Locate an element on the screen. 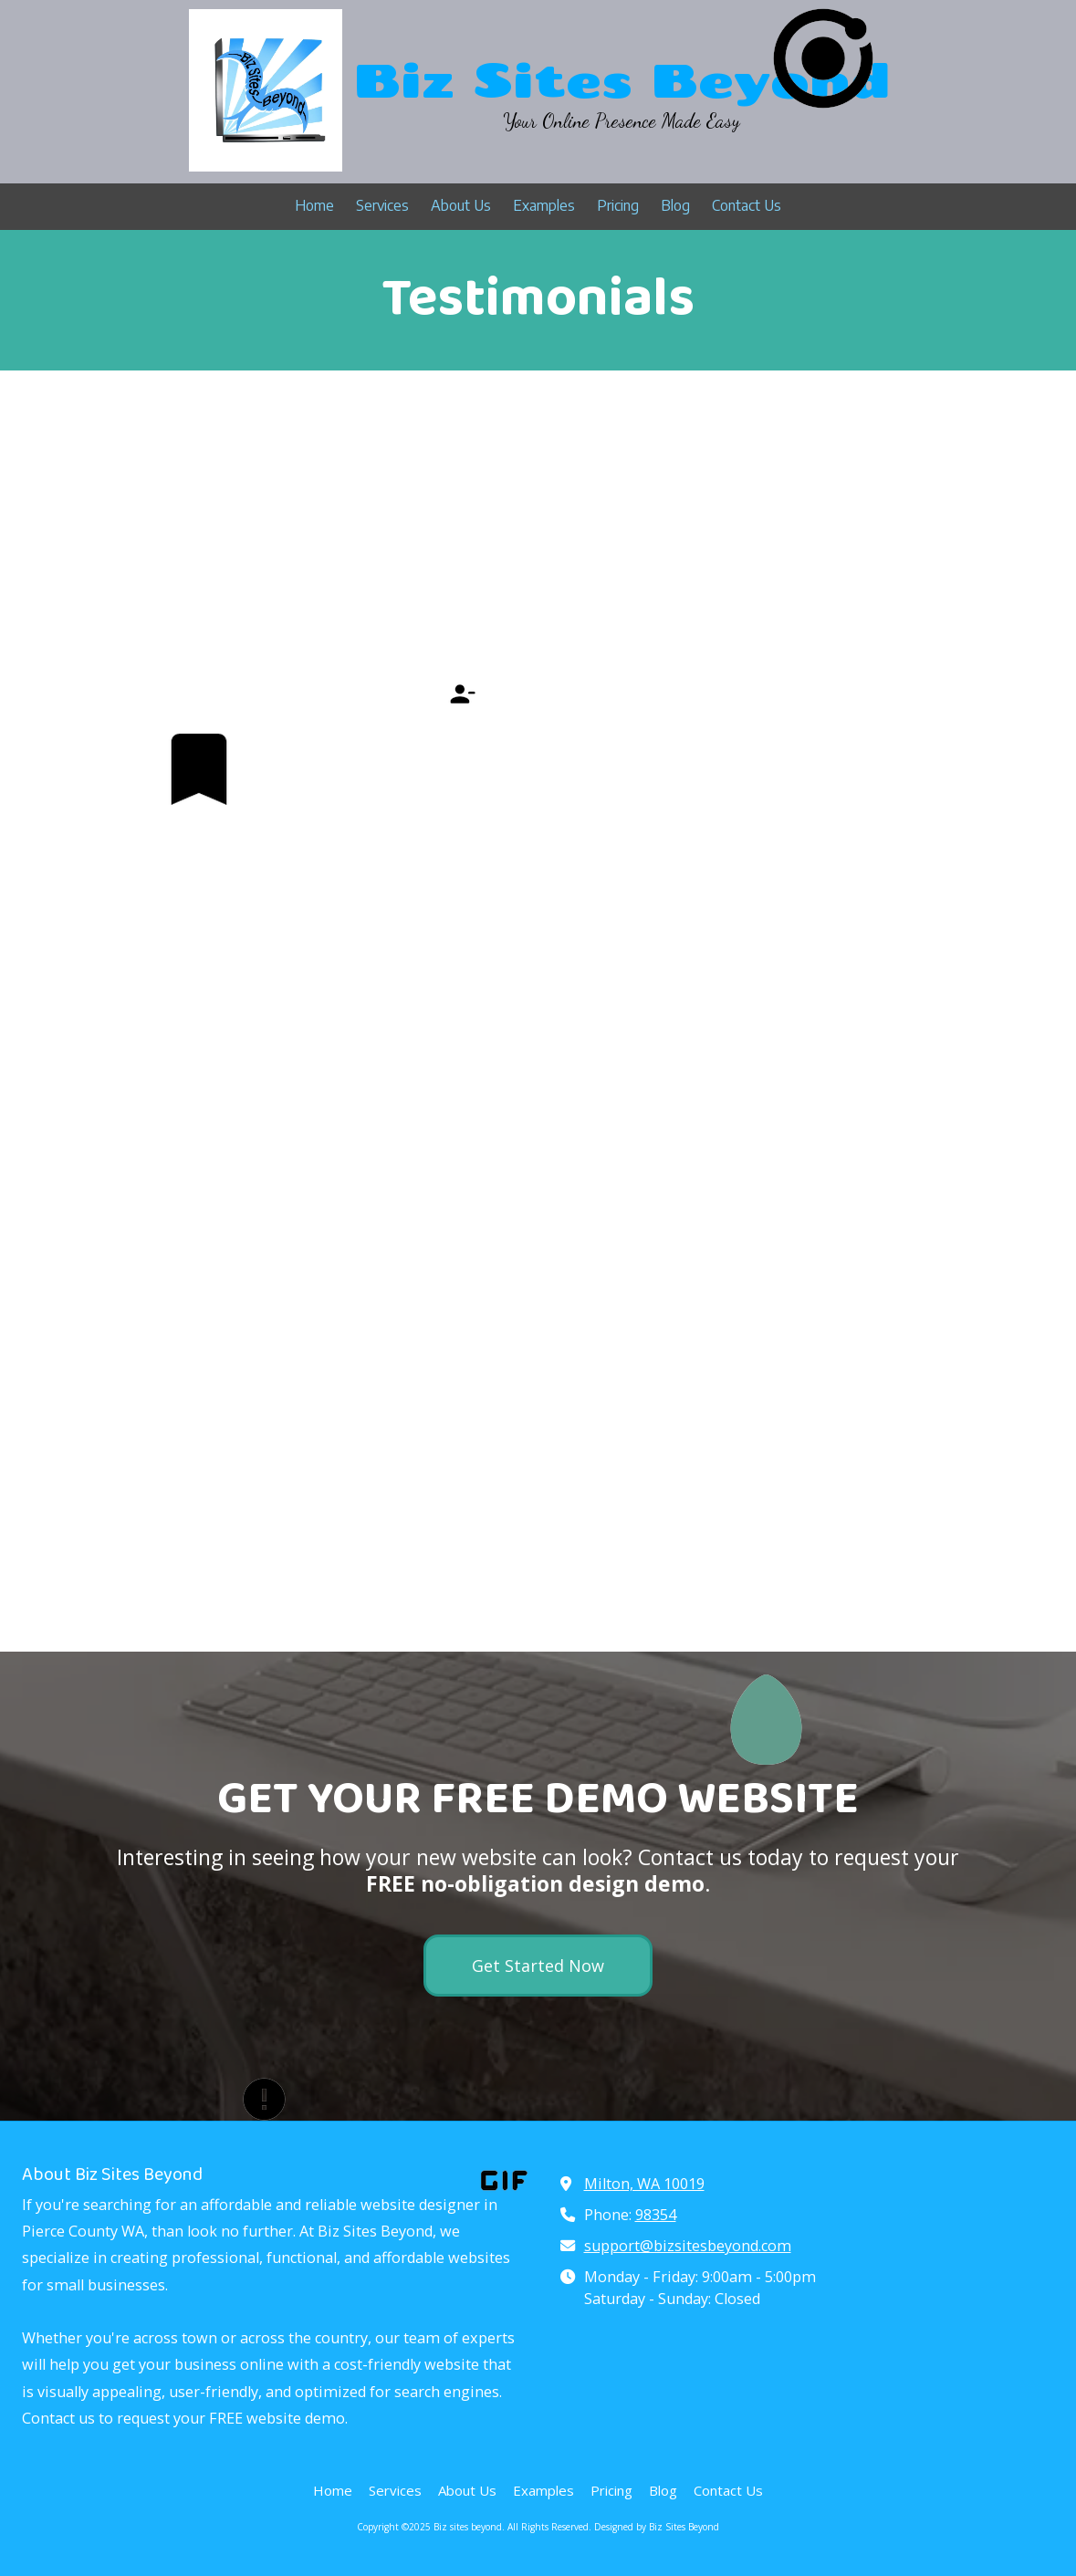 The height and width of the screenshot is (2576, 1076). remove a contact or friend is located at coordinates (462, 694).